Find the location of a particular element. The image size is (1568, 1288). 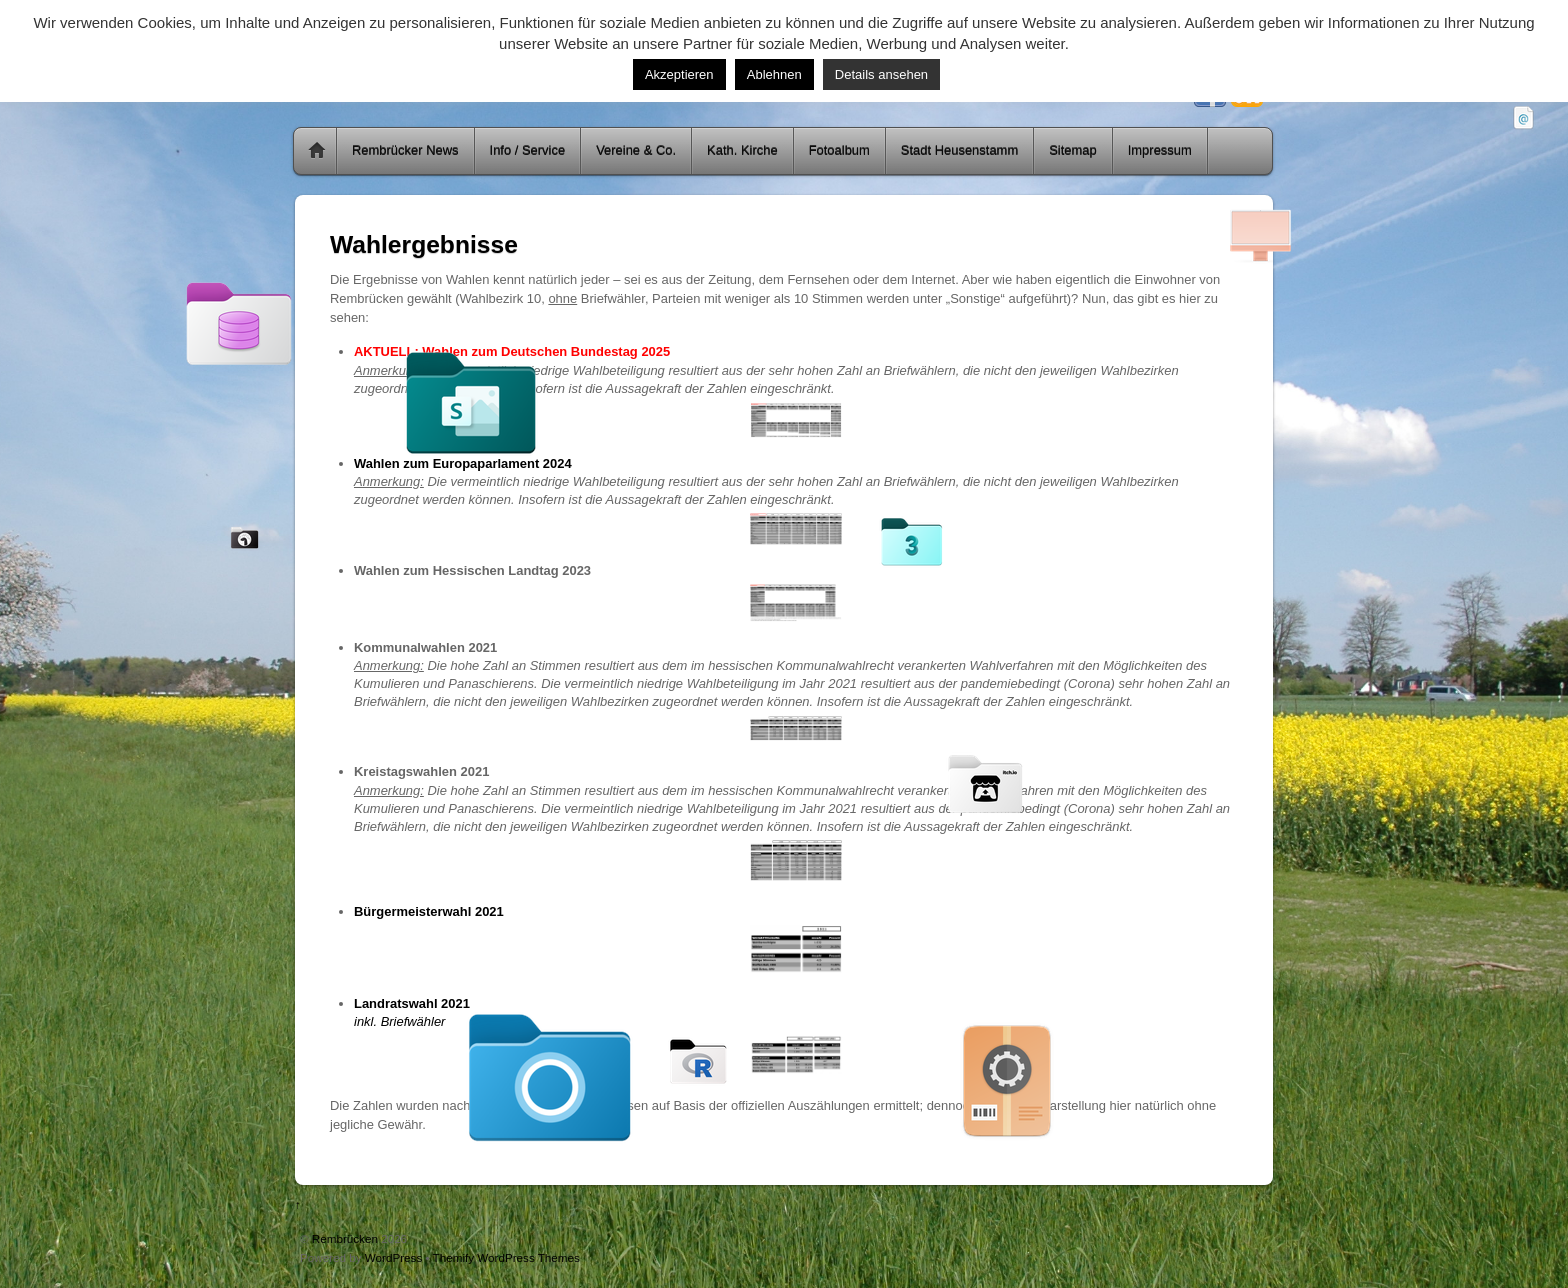

folder containing deno runtime projects is located at coordinates (244, 538).